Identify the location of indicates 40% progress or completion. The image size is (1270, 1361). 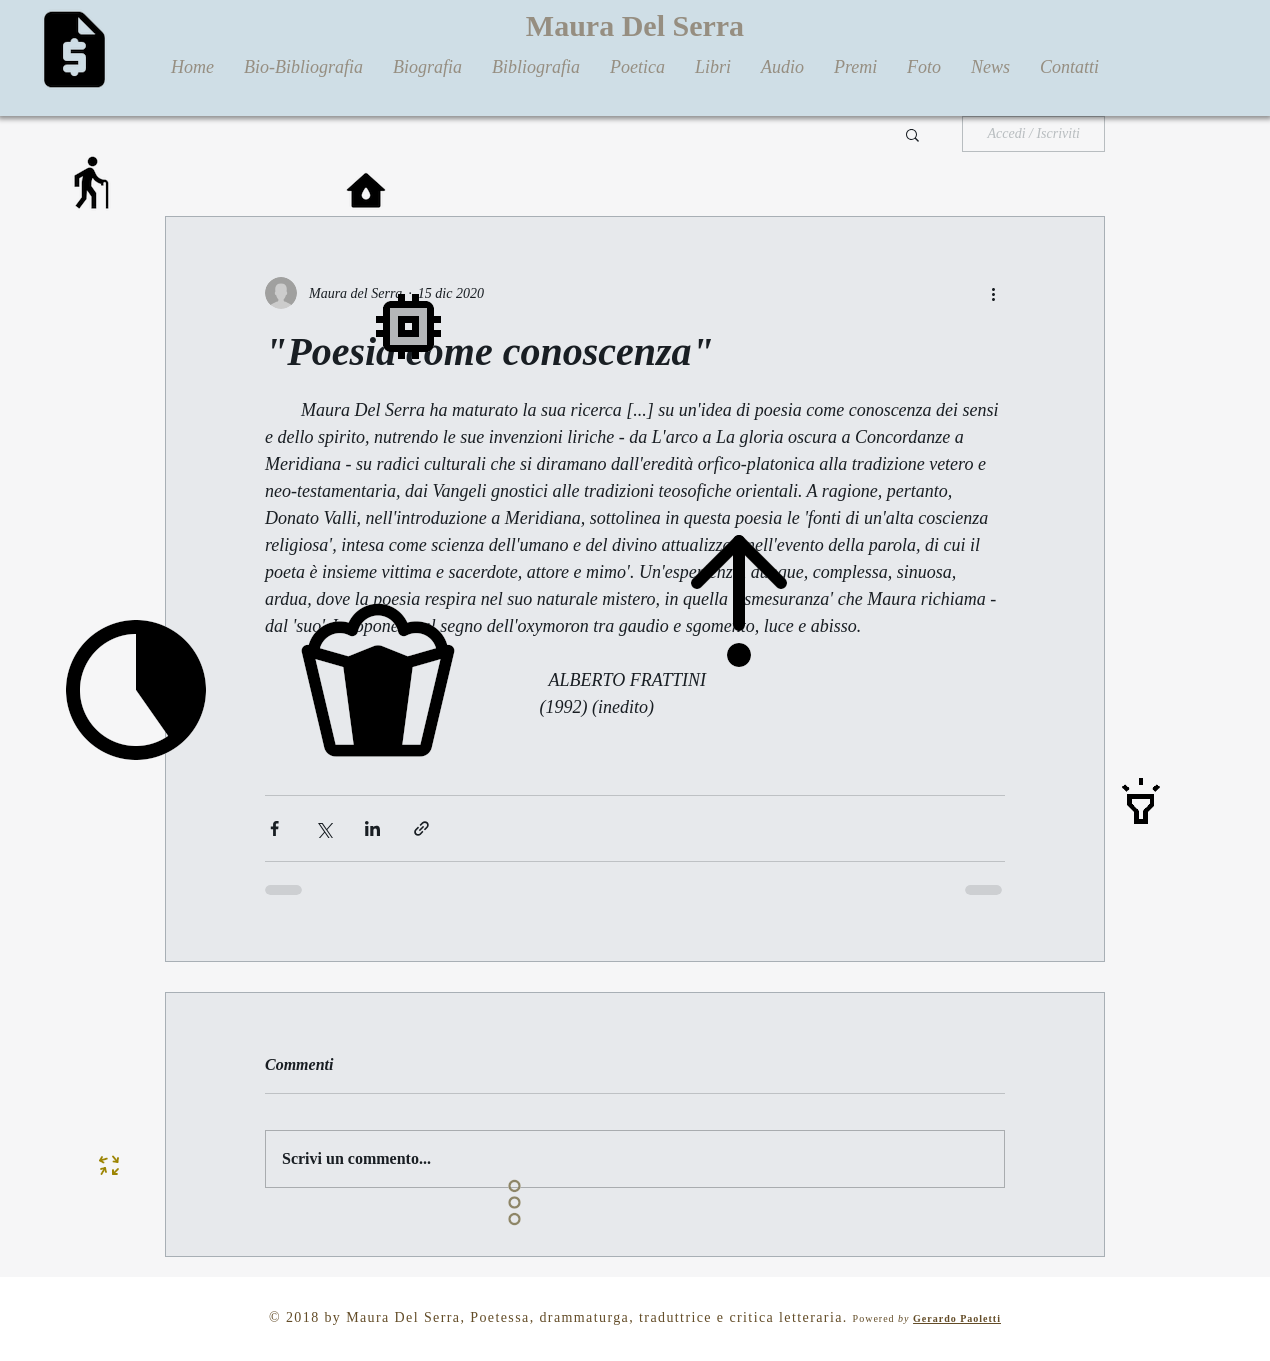
(136, 690).